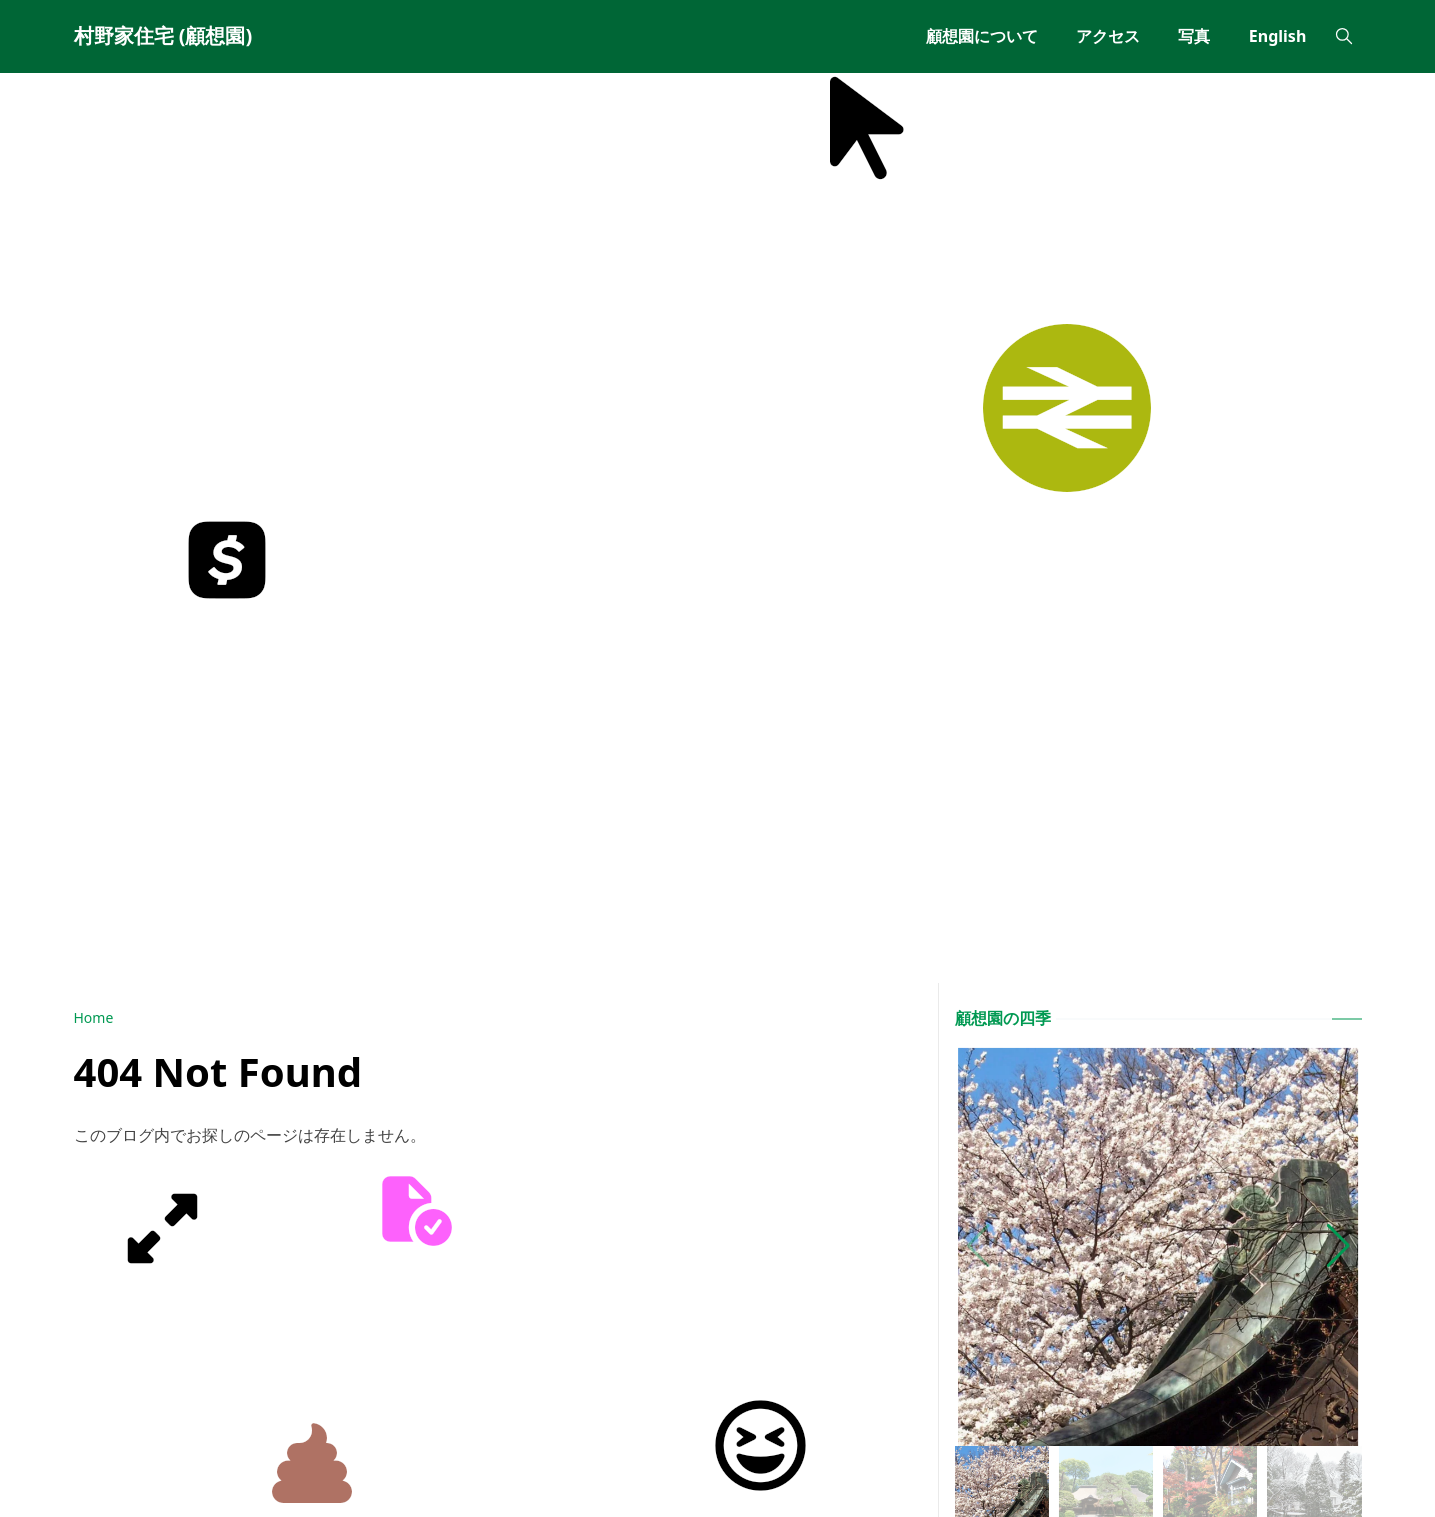 The width and height of the screenshot is (1435, 1517). What do you see at coordinates (227, 560) in the screenshot?
I see `open Cash App` at bounding box center [227, 560].